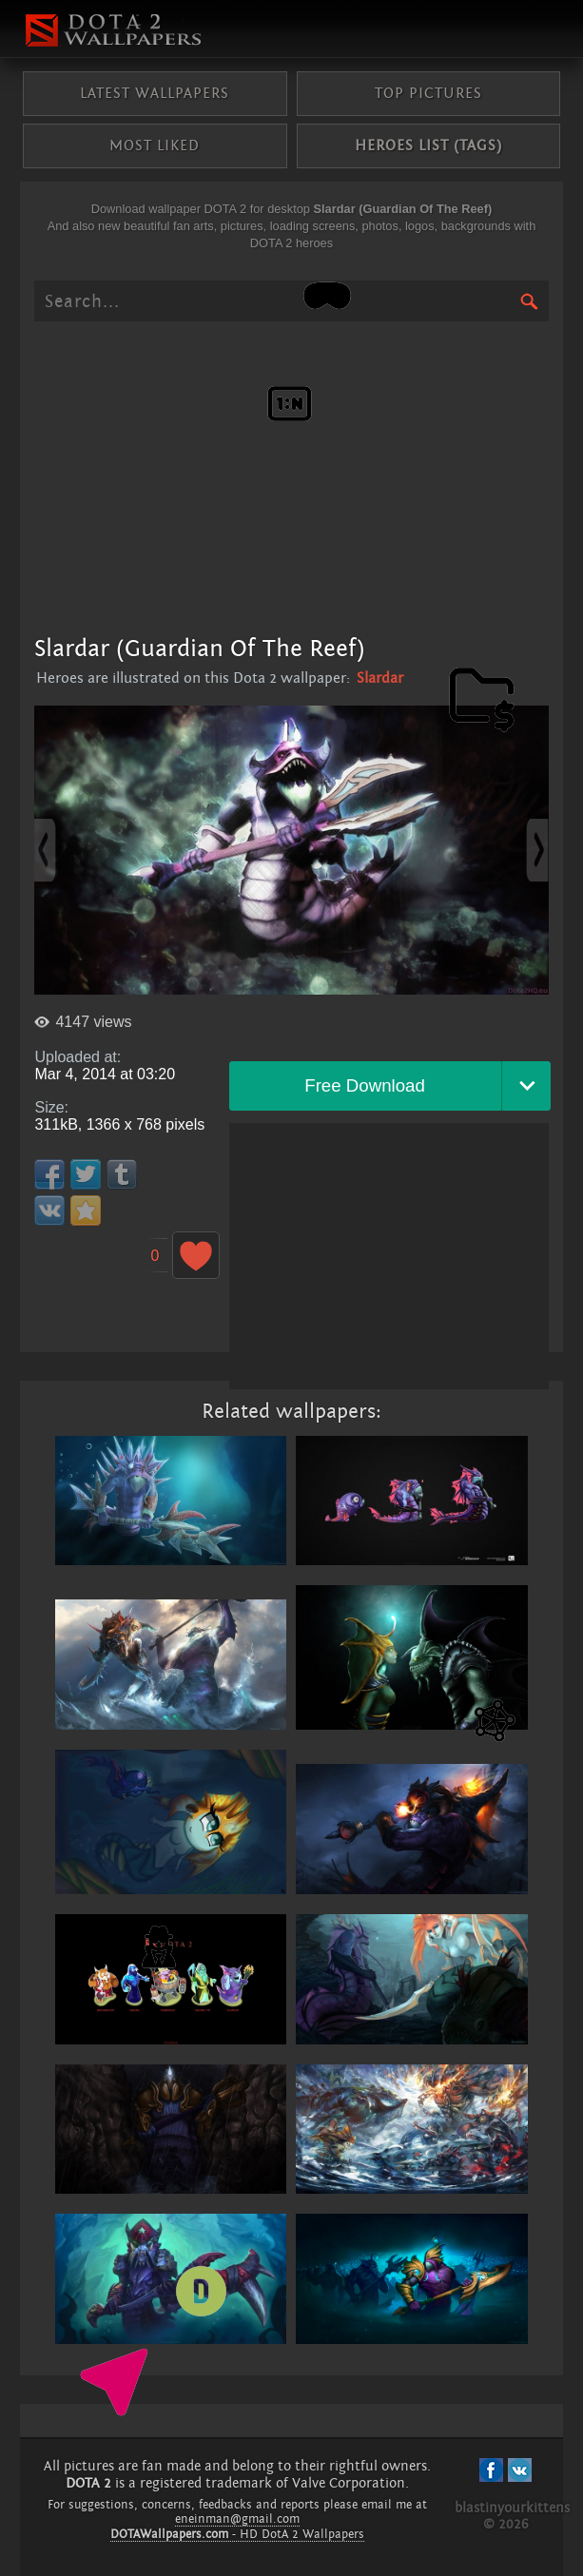  I want to click on connect to the fediverse network, so click(494, 1720).